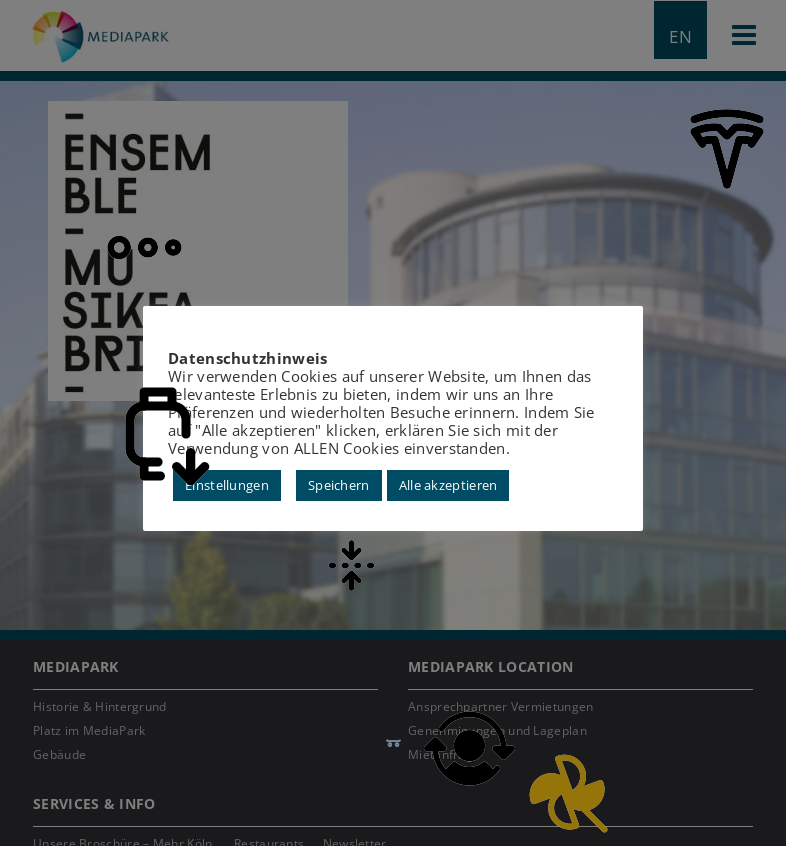 The image size is (786, 846). What do you see at coordinates (469, 748) in the screenshot?
I see `switch between user accounts` at bounding box center [469, 748].